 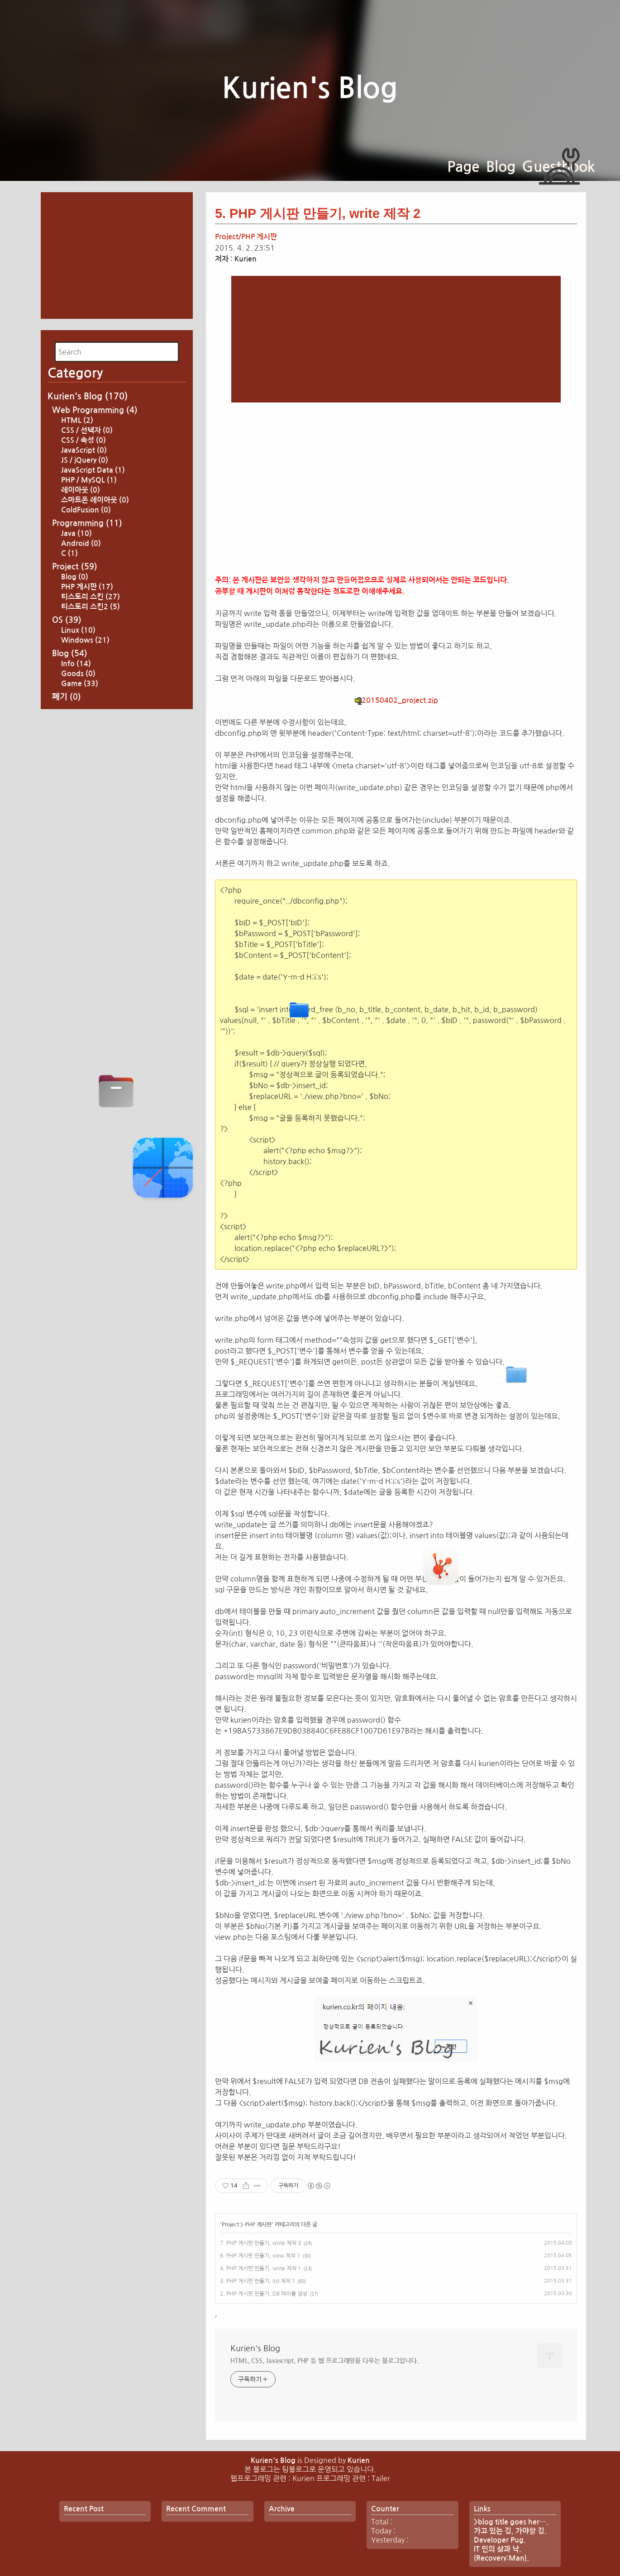 What do you see at coordinates (516, 1374) in the screenshot?
I see `open web browser bookmarks folder` at bounding box center [516, 1374].